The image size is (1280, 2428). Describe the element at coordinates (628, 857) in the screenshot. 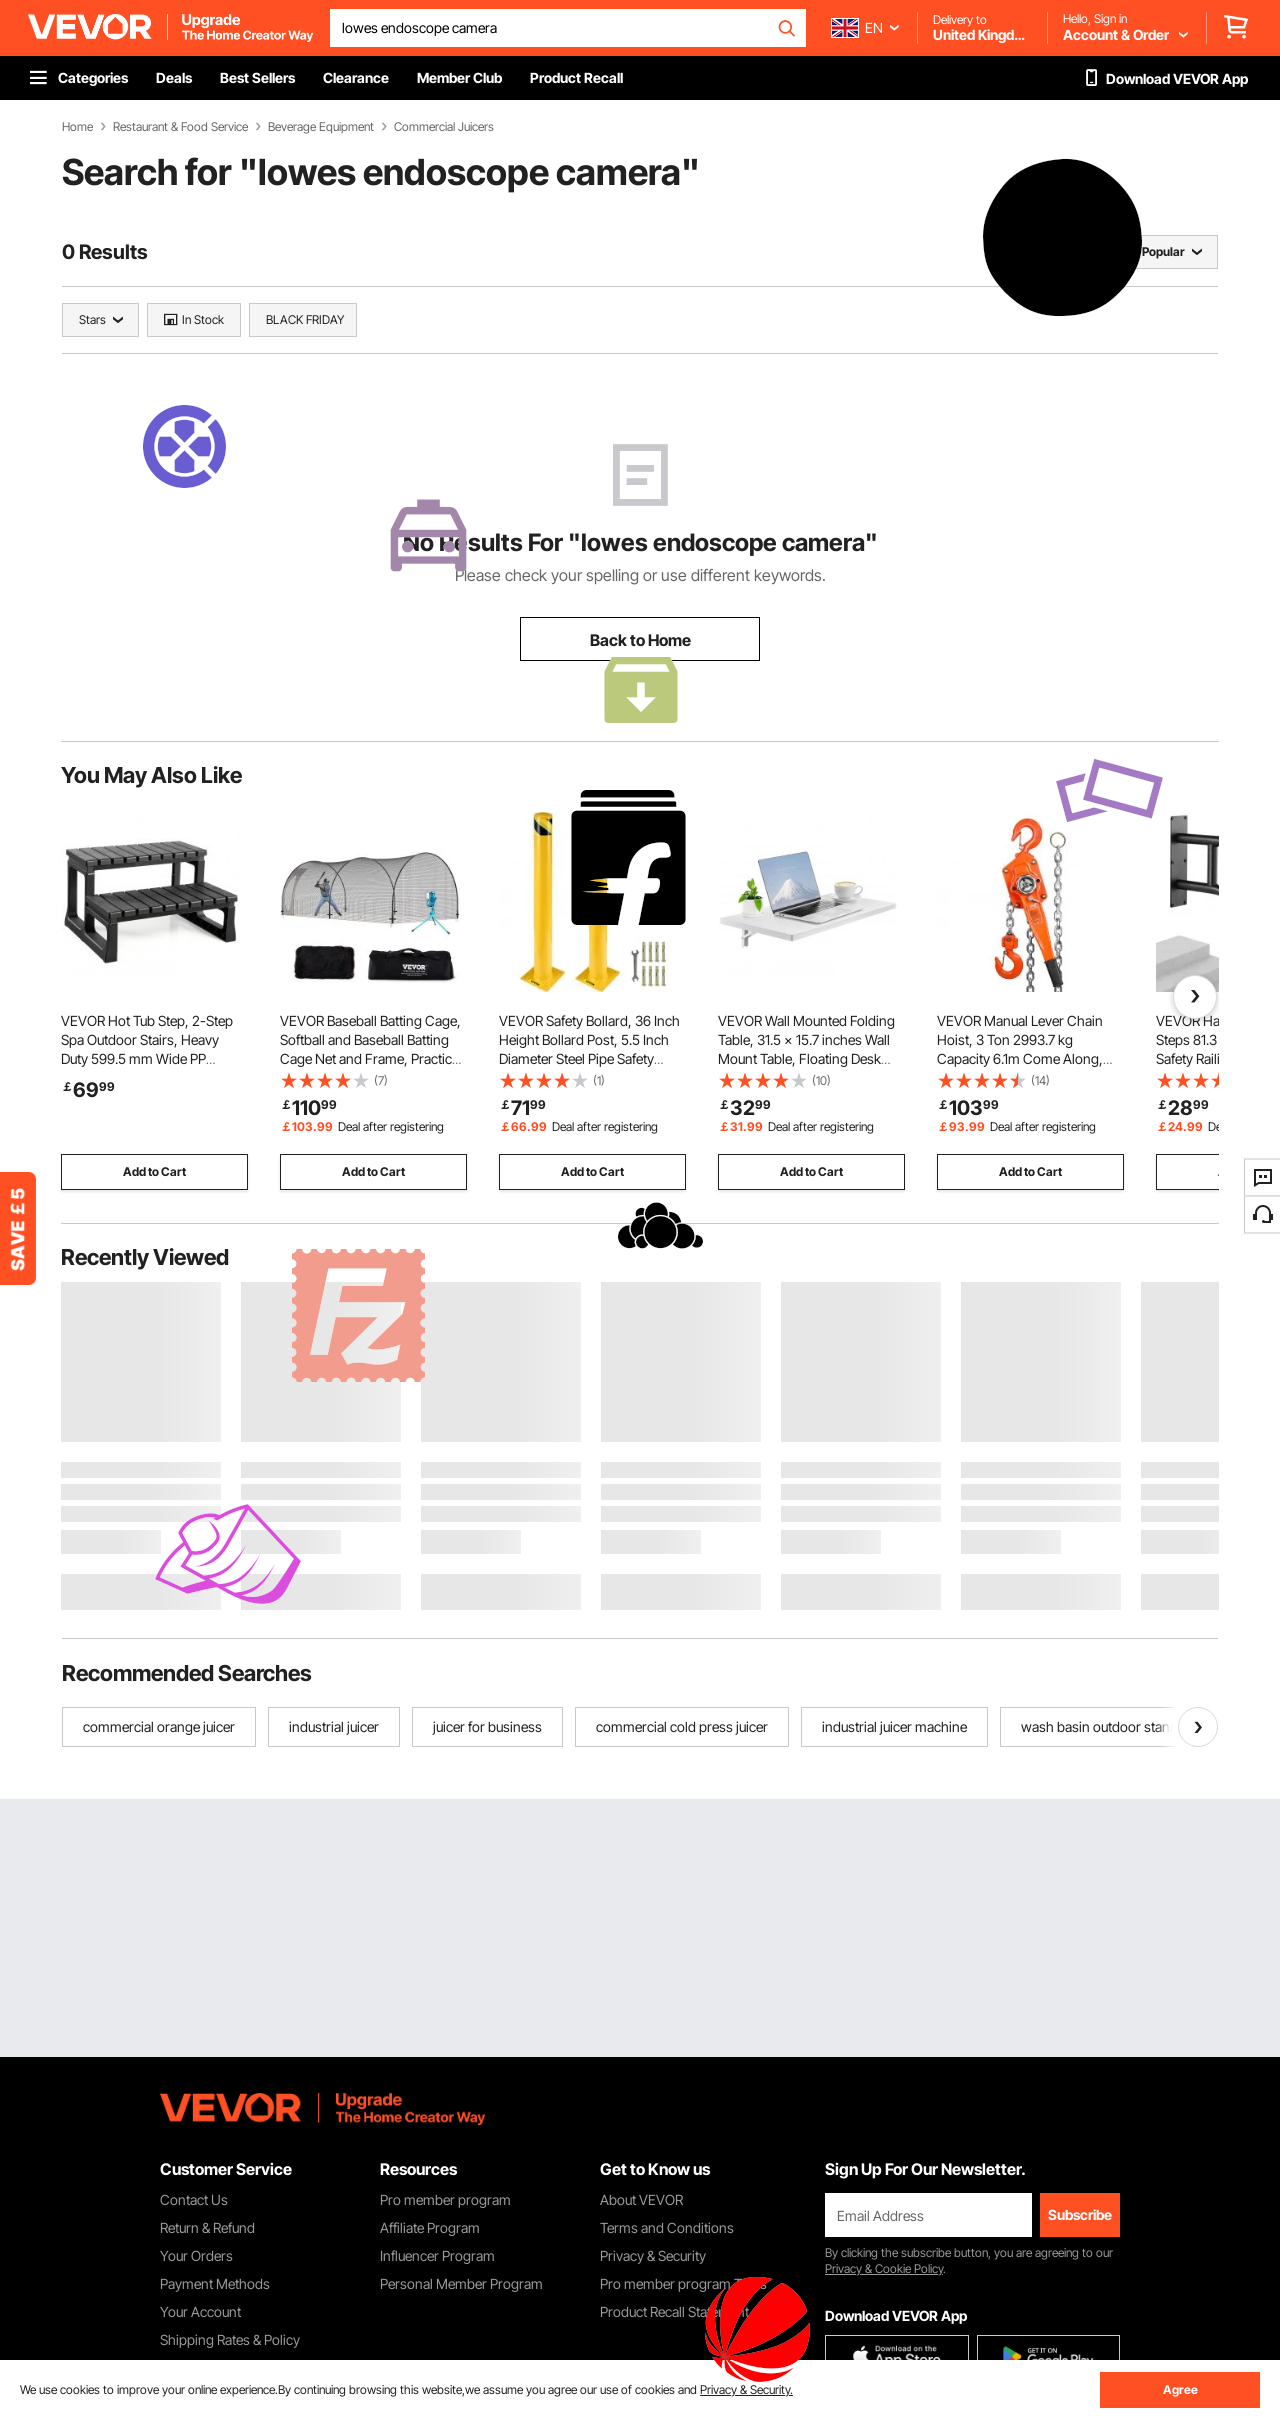

I see `open the Flipkart shopping app` at that location.